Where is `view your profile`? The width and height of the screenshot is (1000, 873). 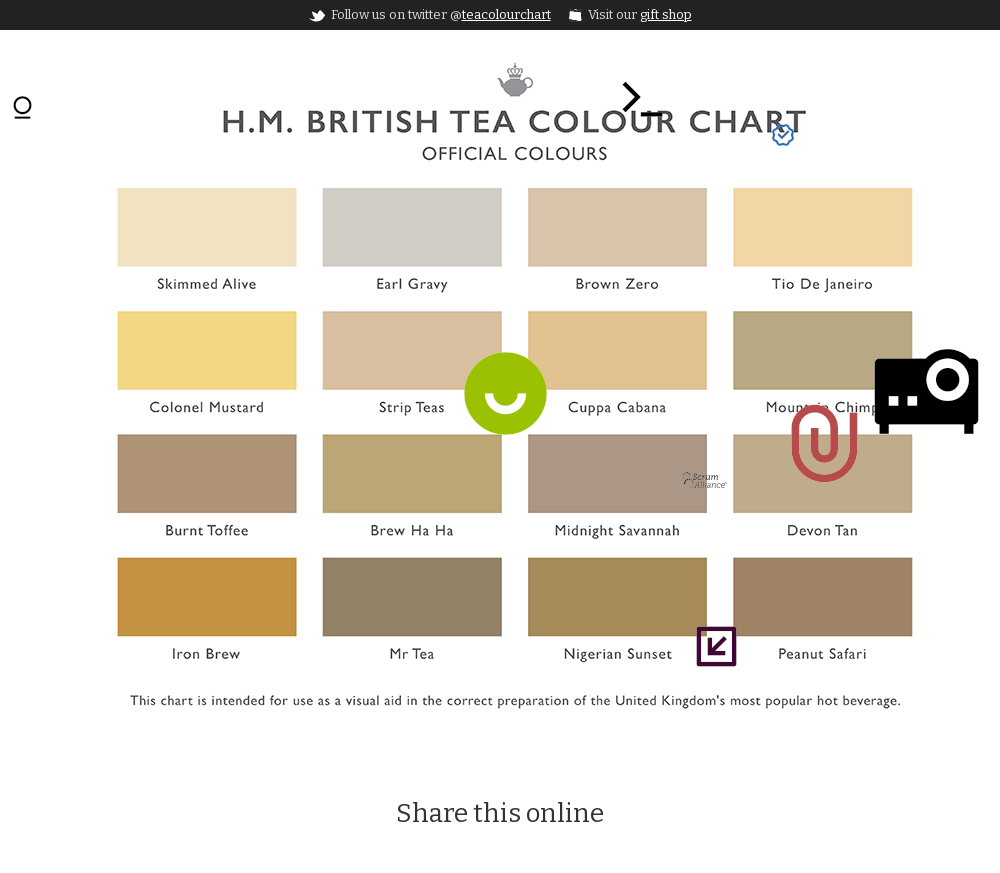
view your profile is located at coordinates (505, 393).